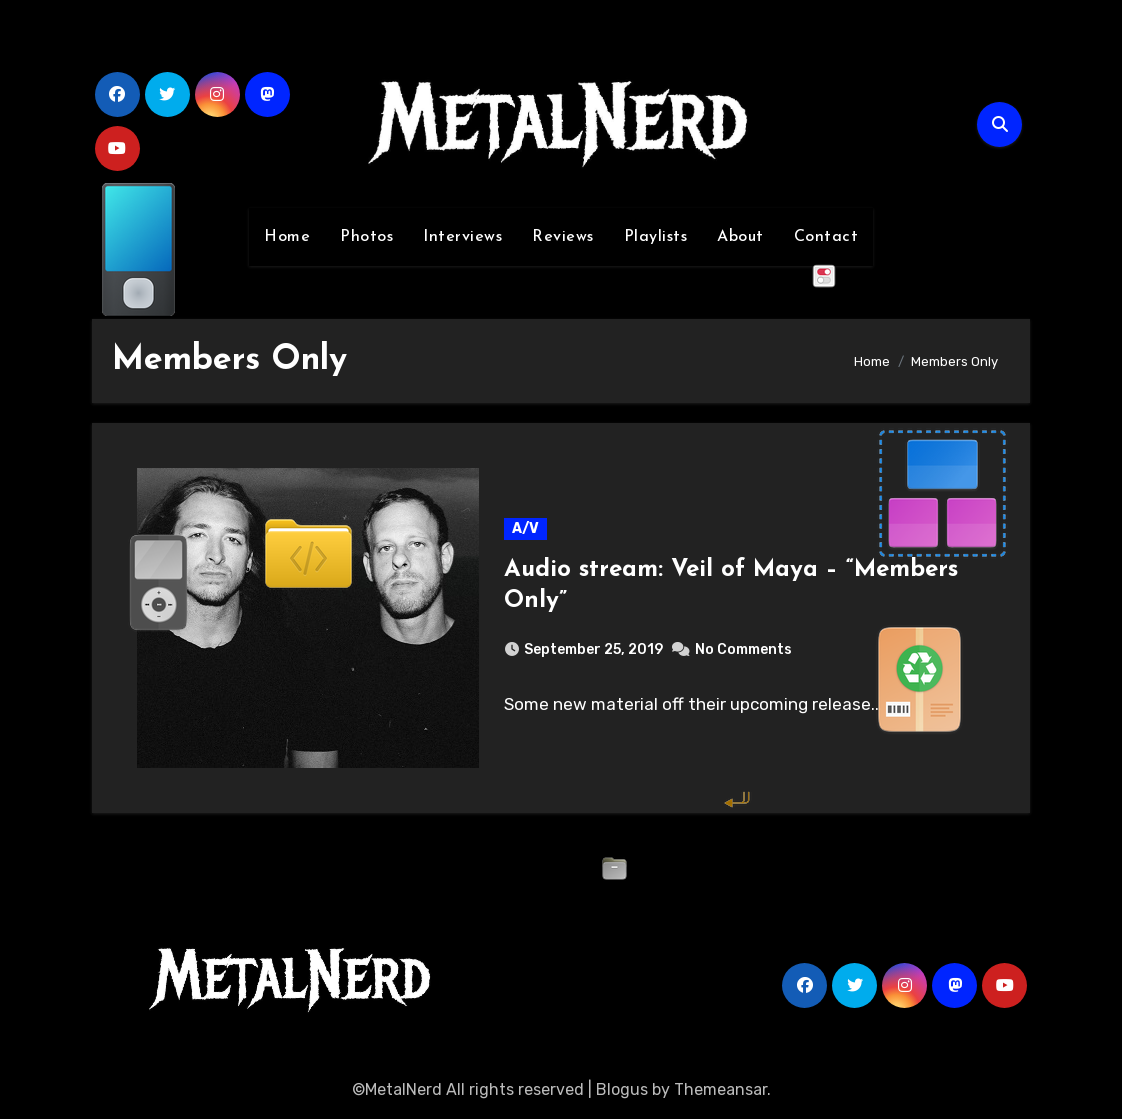  Describe the element at coordinates (138, 249) in the screenshot. I see `access portable media player settings` at that location.